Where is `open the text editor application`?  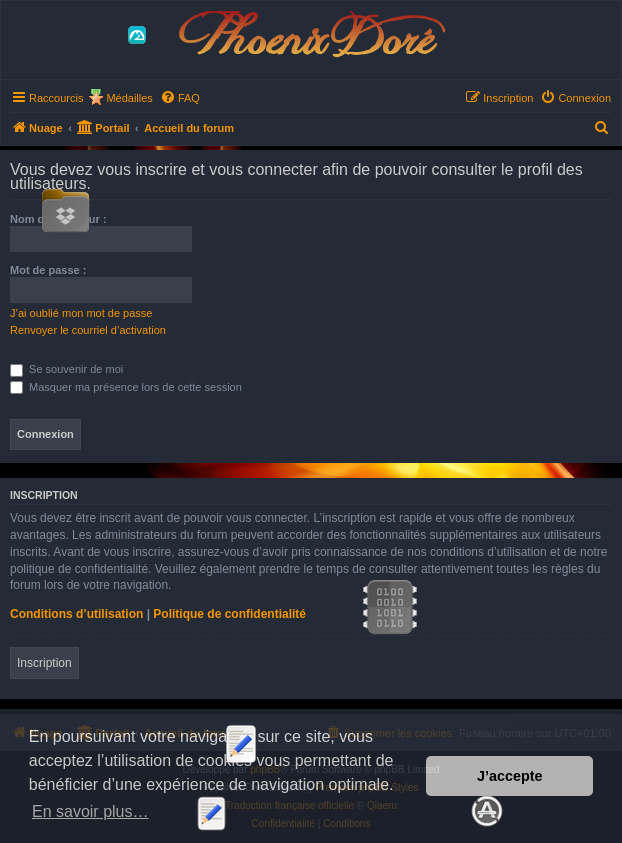
open the text editor application is located at coordinates (241, 744).